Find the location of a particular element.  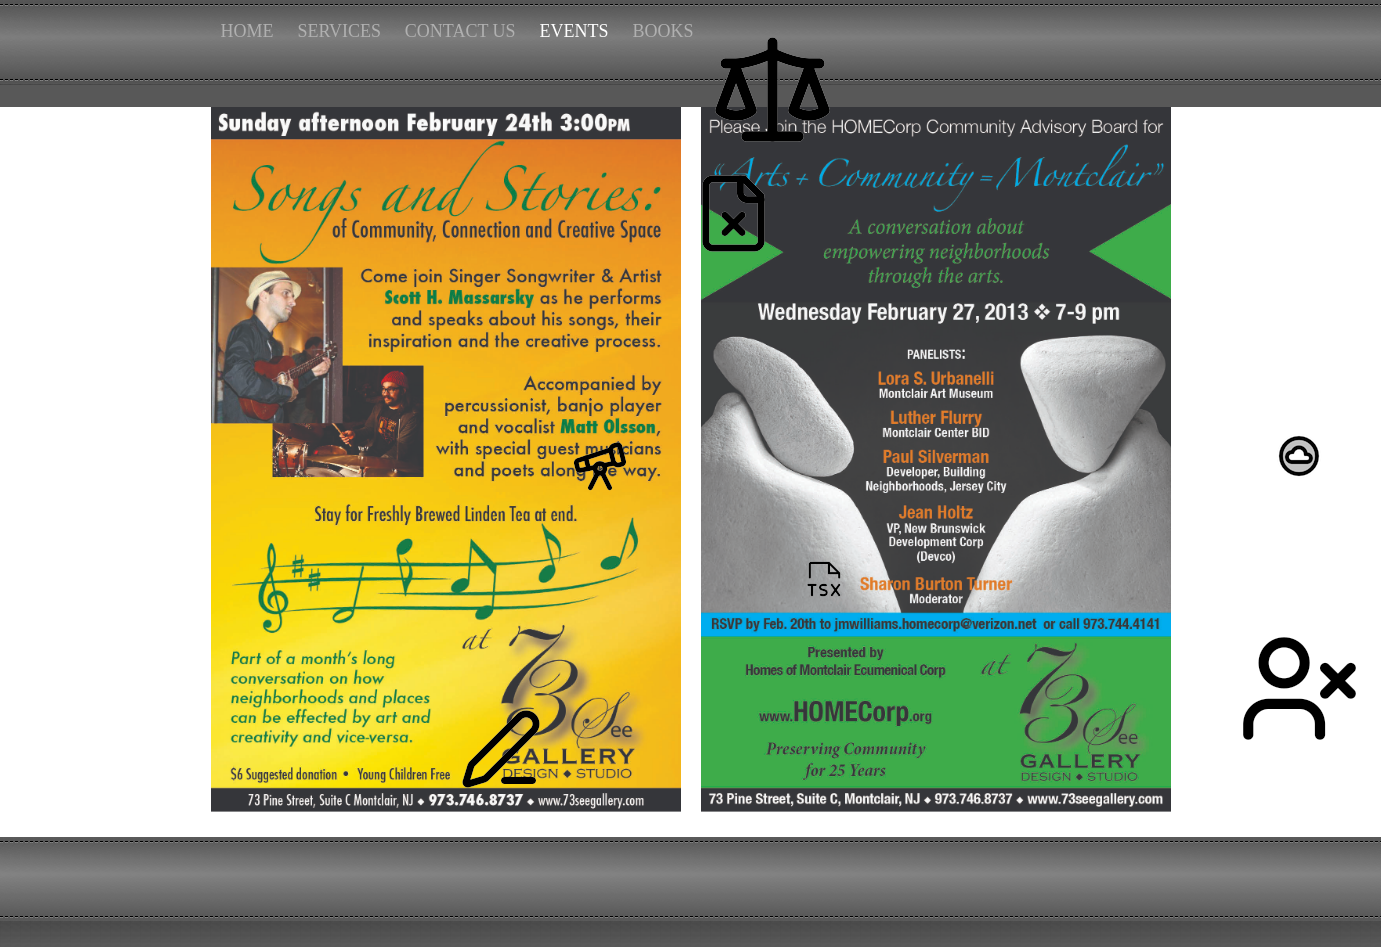

access cloud storage is located at coordinates (1299, 456).